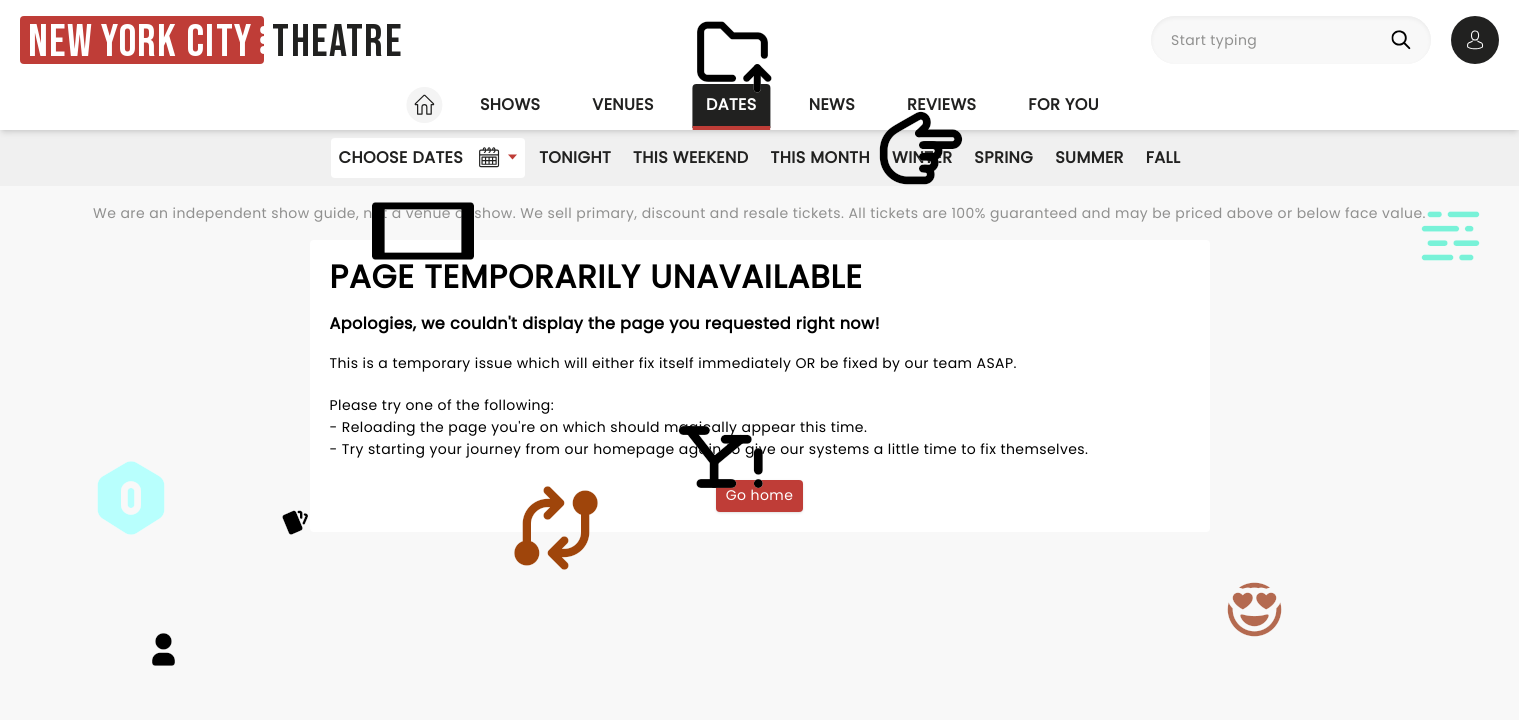 This screenshot has width=1519, height=720. I want to click on upload file to folder, so click(732, 53).